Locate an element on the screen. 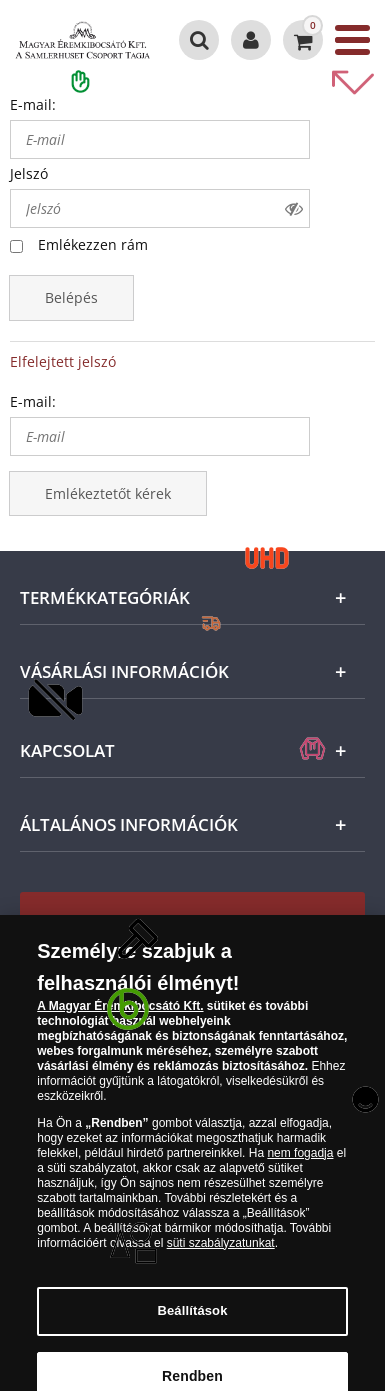 Image resolution: width=385 pixels, height=1391 pixels. go back to previous step is located at coordinates (353, 81).